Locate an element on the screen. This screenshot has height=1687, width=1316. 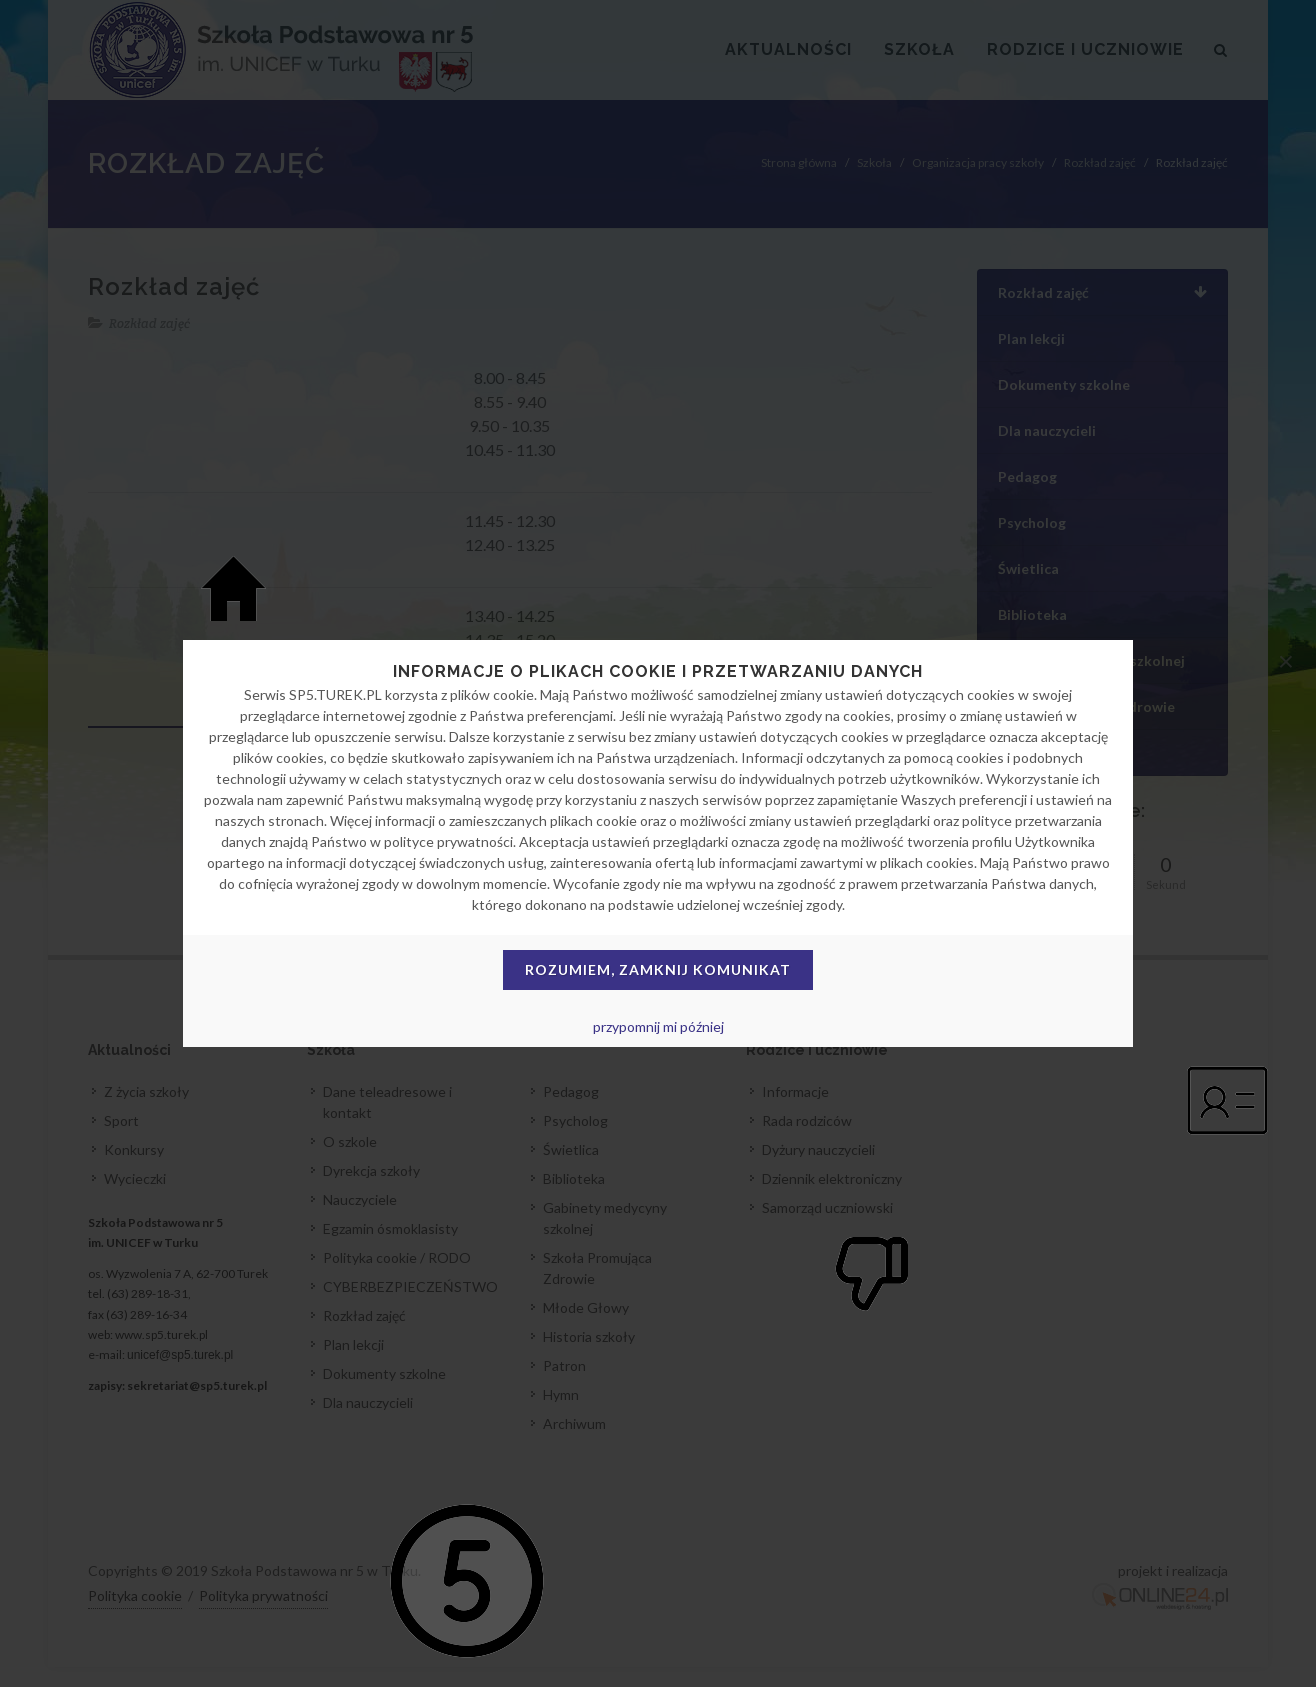
view profile or account information is located at coordinates (1227, 1100).